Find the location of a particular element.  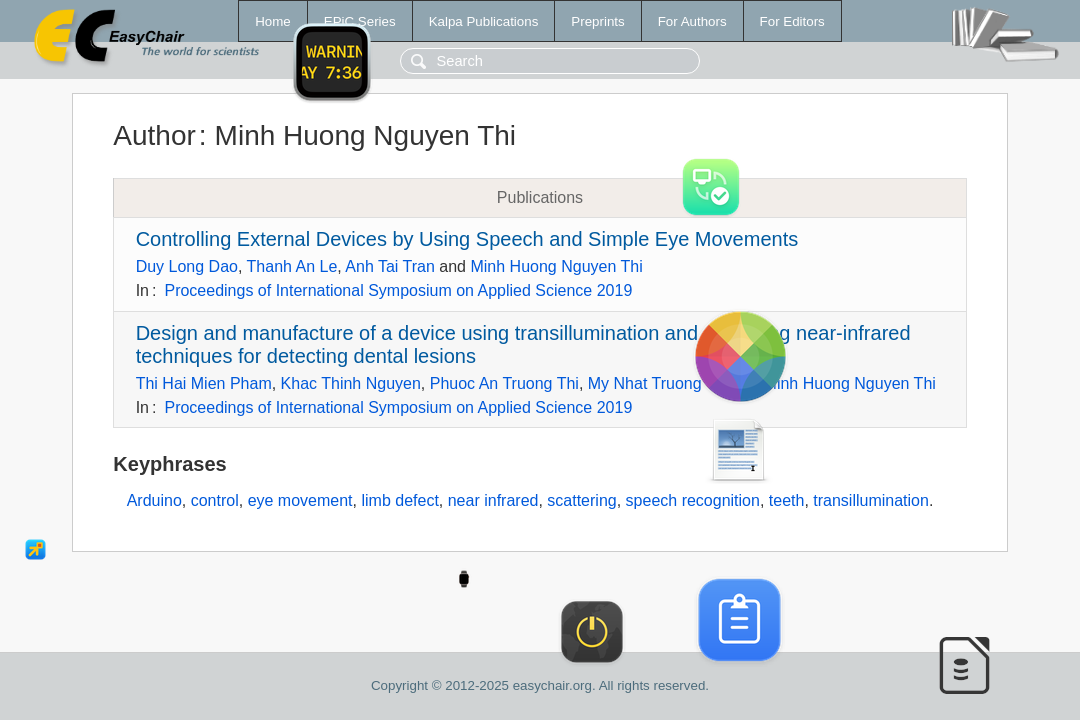

select all content in the current document is located at coordinates (739, 449).